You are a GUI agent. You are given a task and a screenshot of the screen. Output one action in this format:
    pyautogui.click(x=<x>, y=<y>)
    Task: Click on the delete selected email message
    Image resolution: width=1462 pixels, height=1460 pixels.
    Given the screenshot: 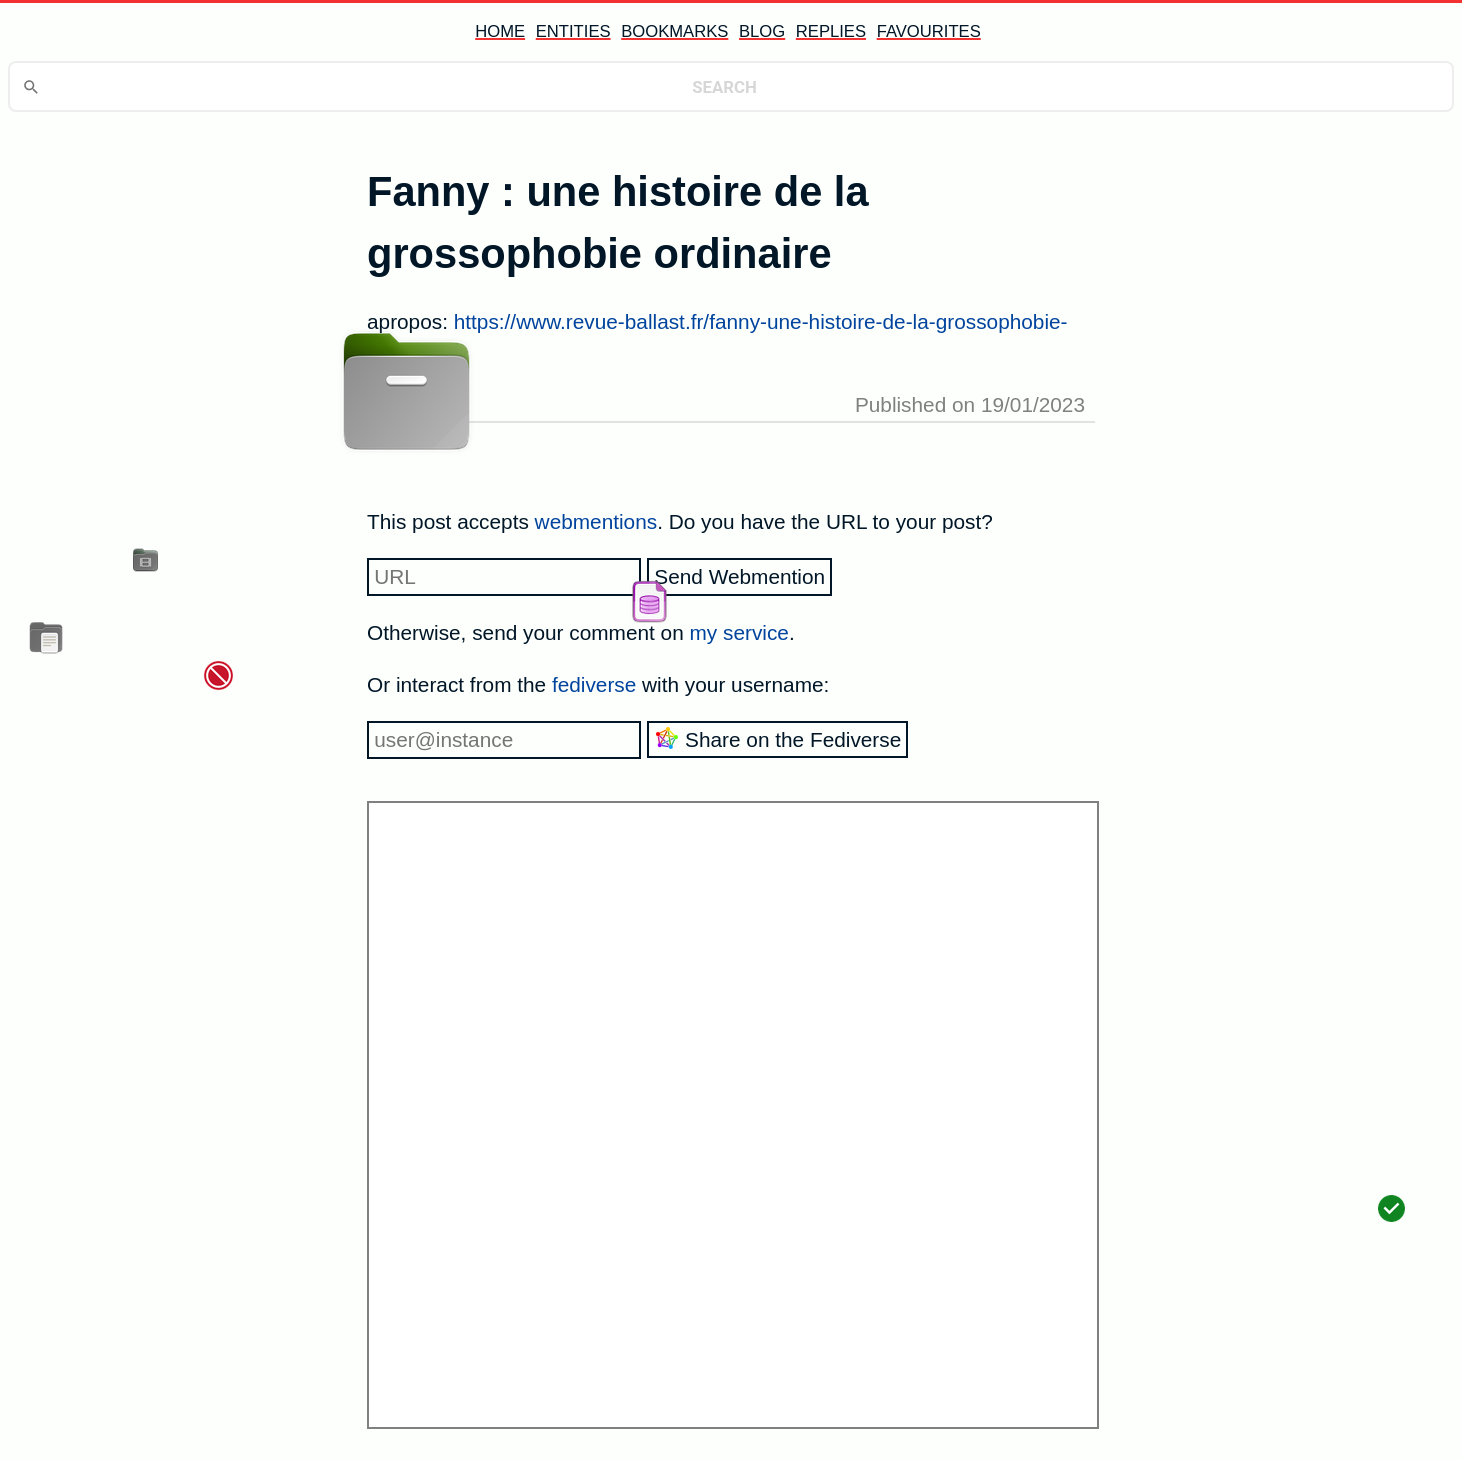 What is the action you would take?
    pyautogui.click(x=218, y=675)
    